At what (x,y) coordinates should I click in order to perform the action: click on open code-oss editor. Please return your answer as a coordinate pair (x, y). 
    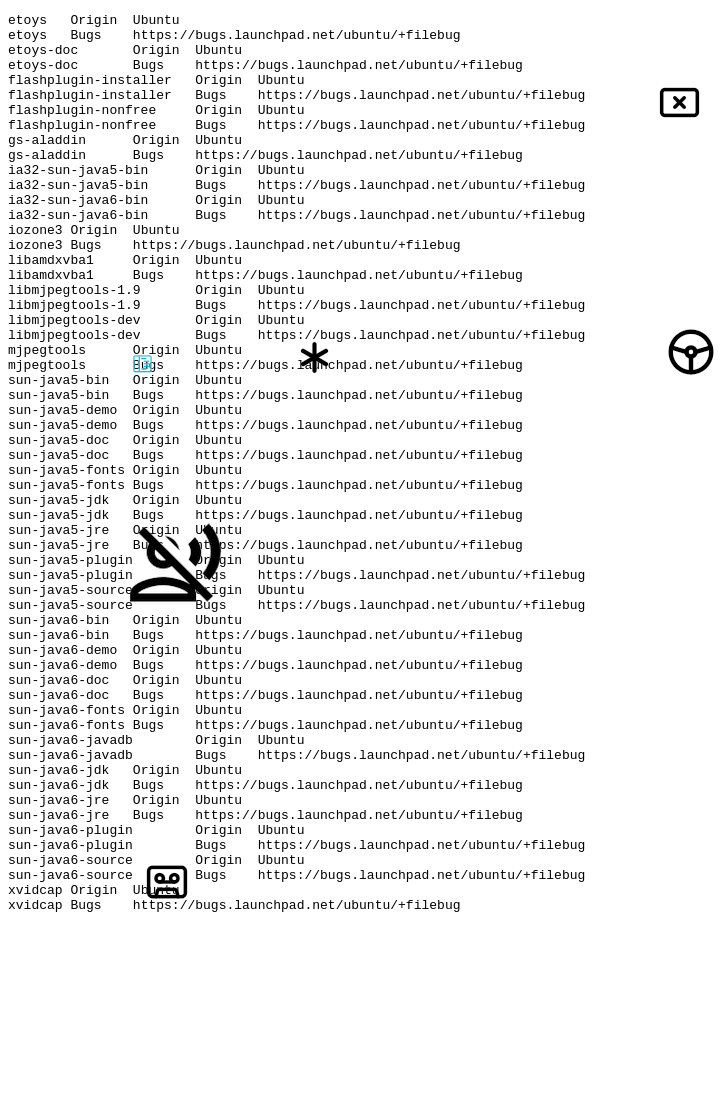
    Looking at the image, I should click on (142, 364).